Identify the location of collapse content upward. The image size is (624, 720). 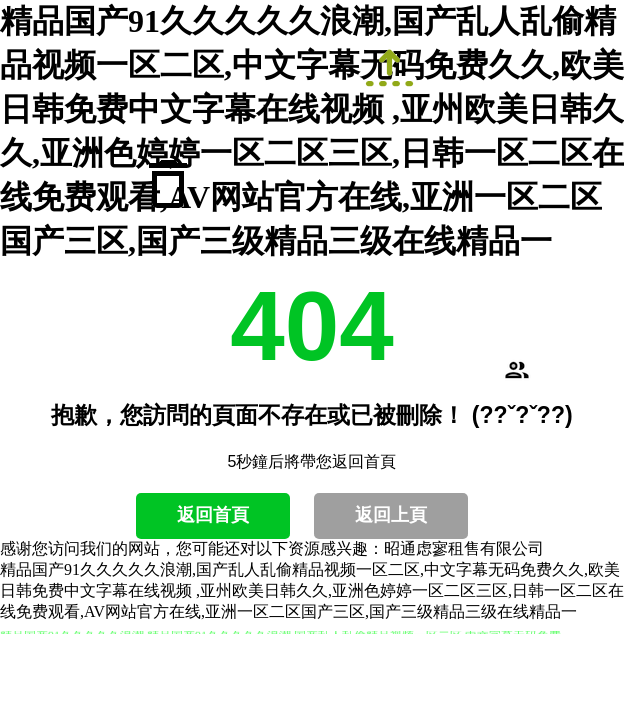
(389, 70).